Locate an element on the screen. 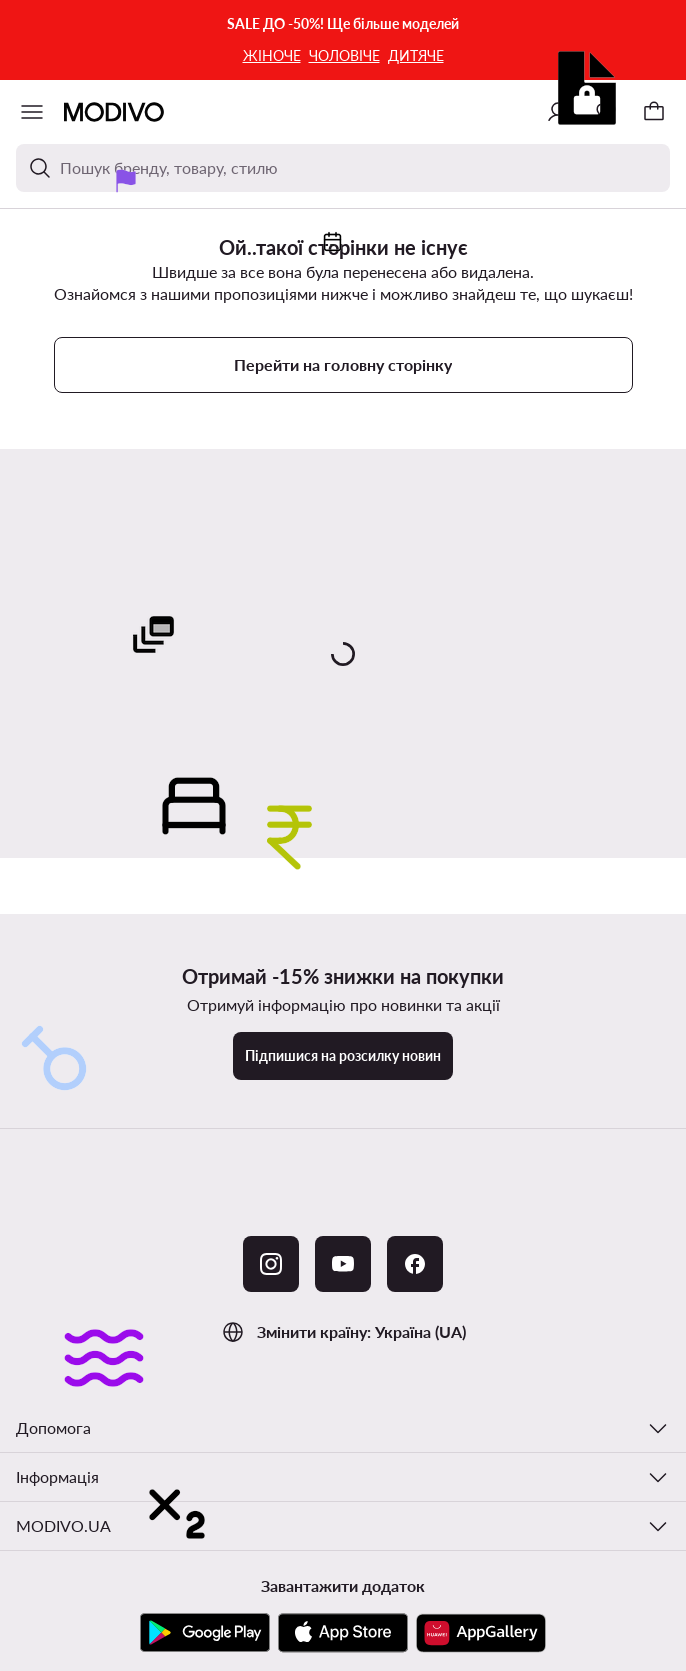  select single bed accommodation is located at coordinates (194, 806).